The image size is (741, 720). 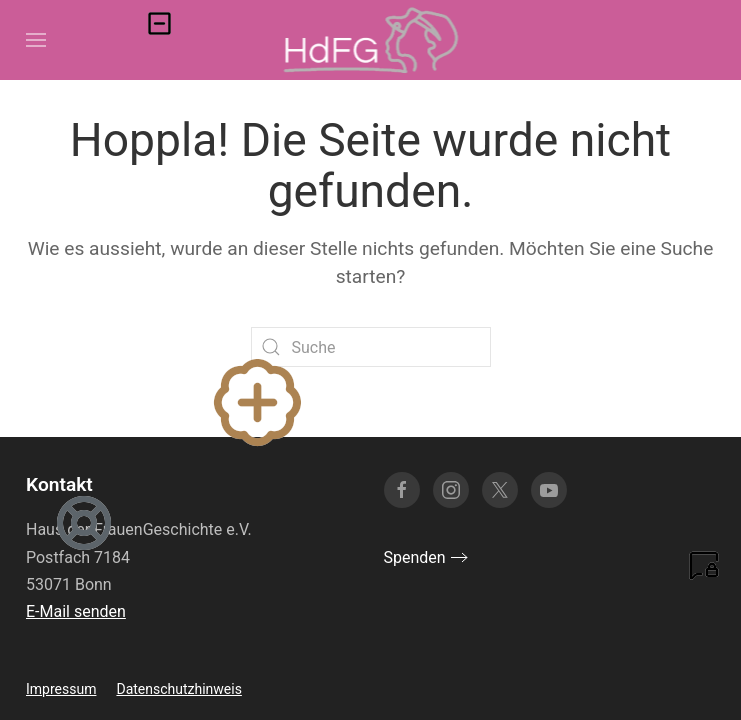 I want to click on access help or support resources, so click(x=84, y=523).